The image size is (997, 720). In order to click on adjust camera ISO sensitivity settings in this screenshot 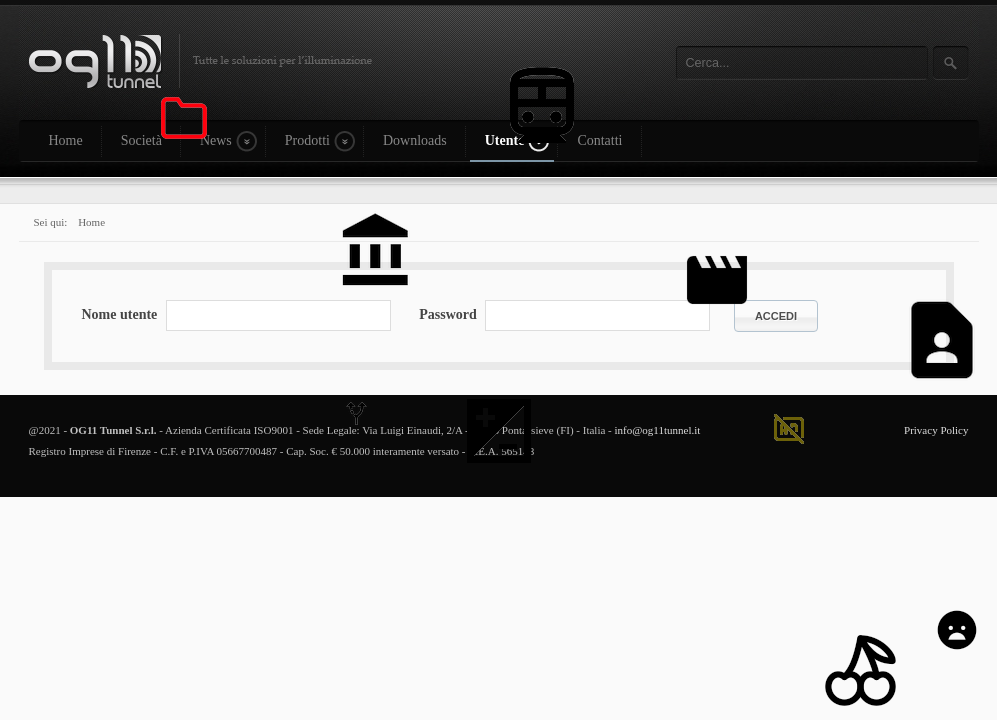, I will do `click(499, 431)`.